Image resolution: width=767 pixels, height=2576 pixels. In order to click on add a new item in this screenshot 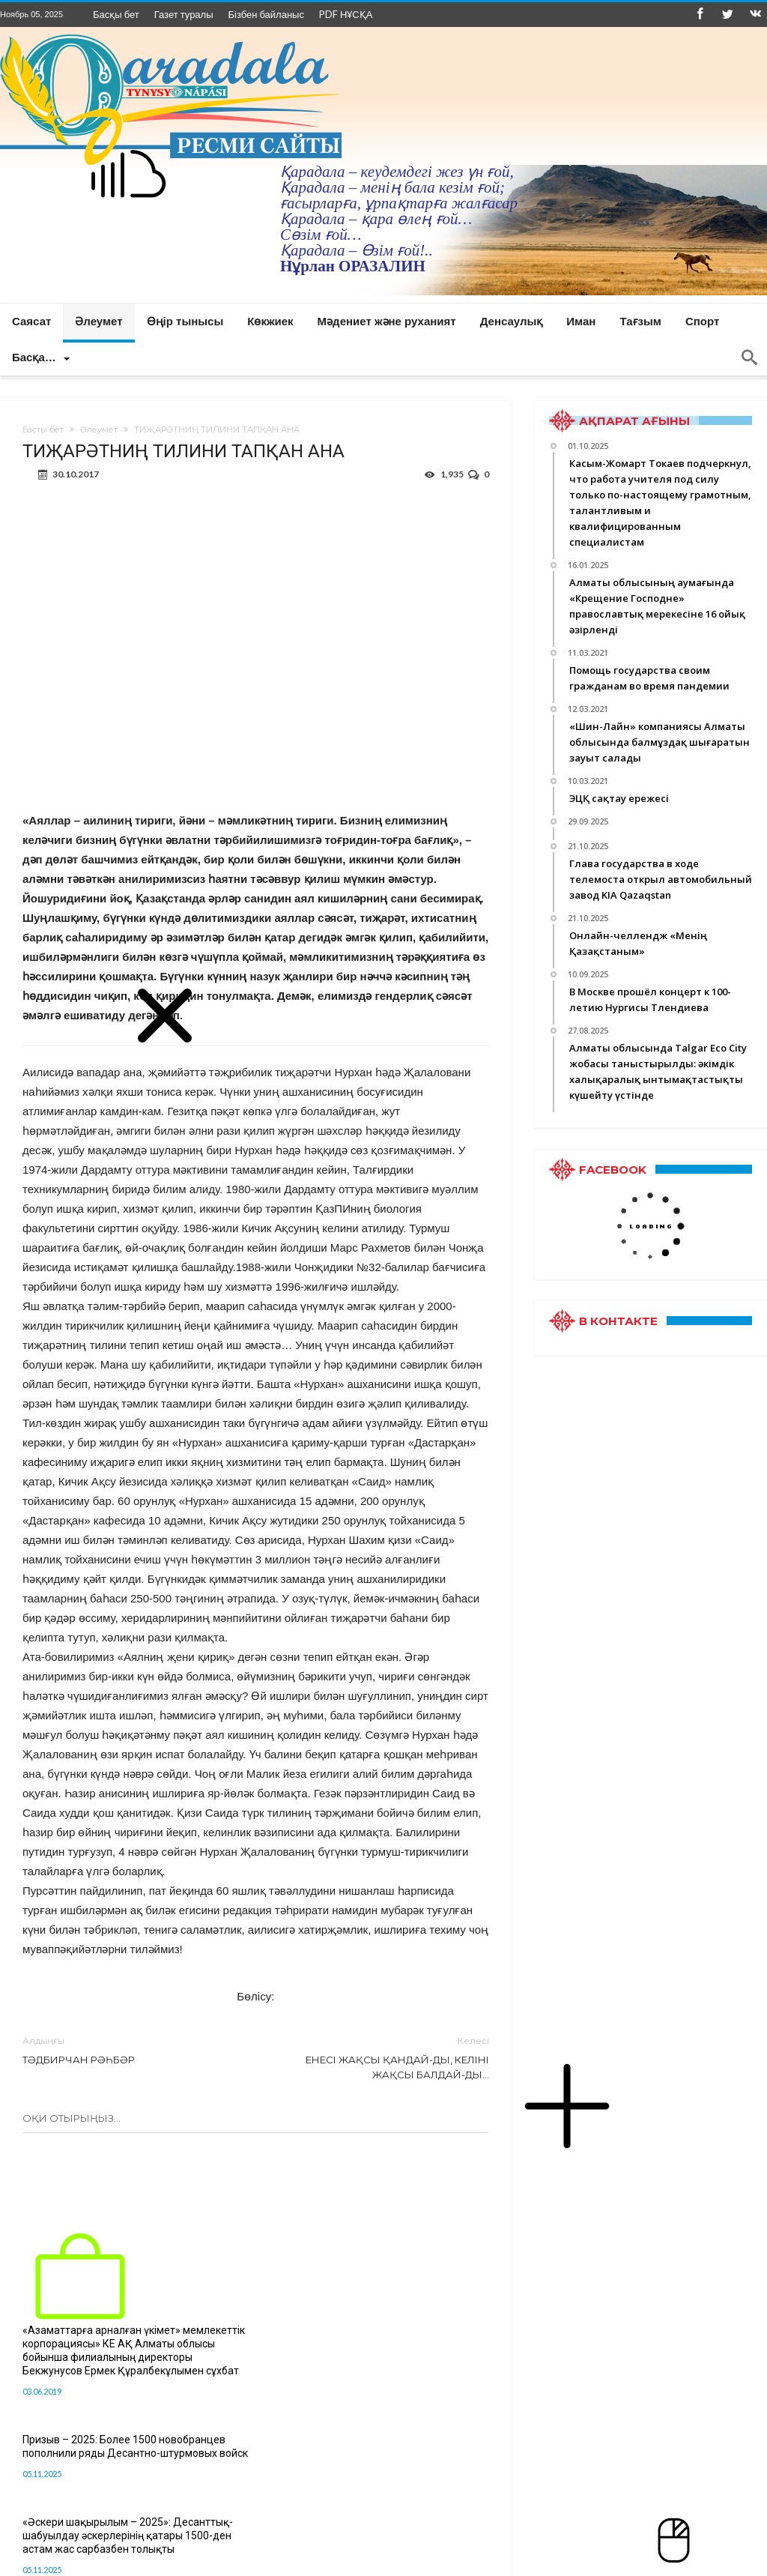, I will do `click(567, 2106)`.